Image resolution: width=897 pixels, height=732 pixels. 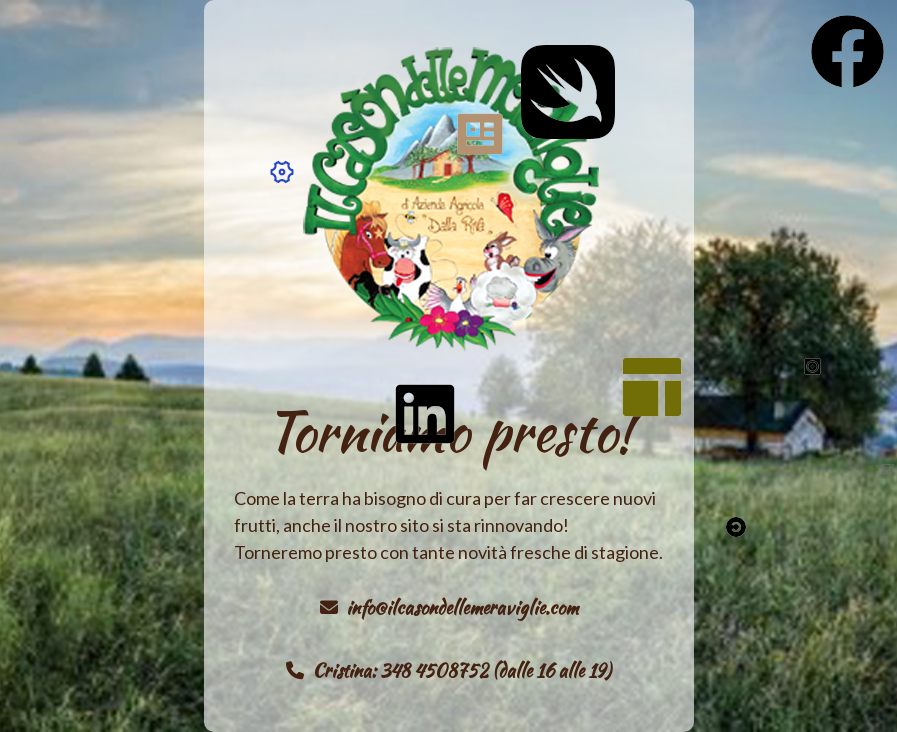 What do you see at coordinates (736, 527) in the screenshot?
I see `indicates content licensed under copyleft` at bounding box center [736, 527].